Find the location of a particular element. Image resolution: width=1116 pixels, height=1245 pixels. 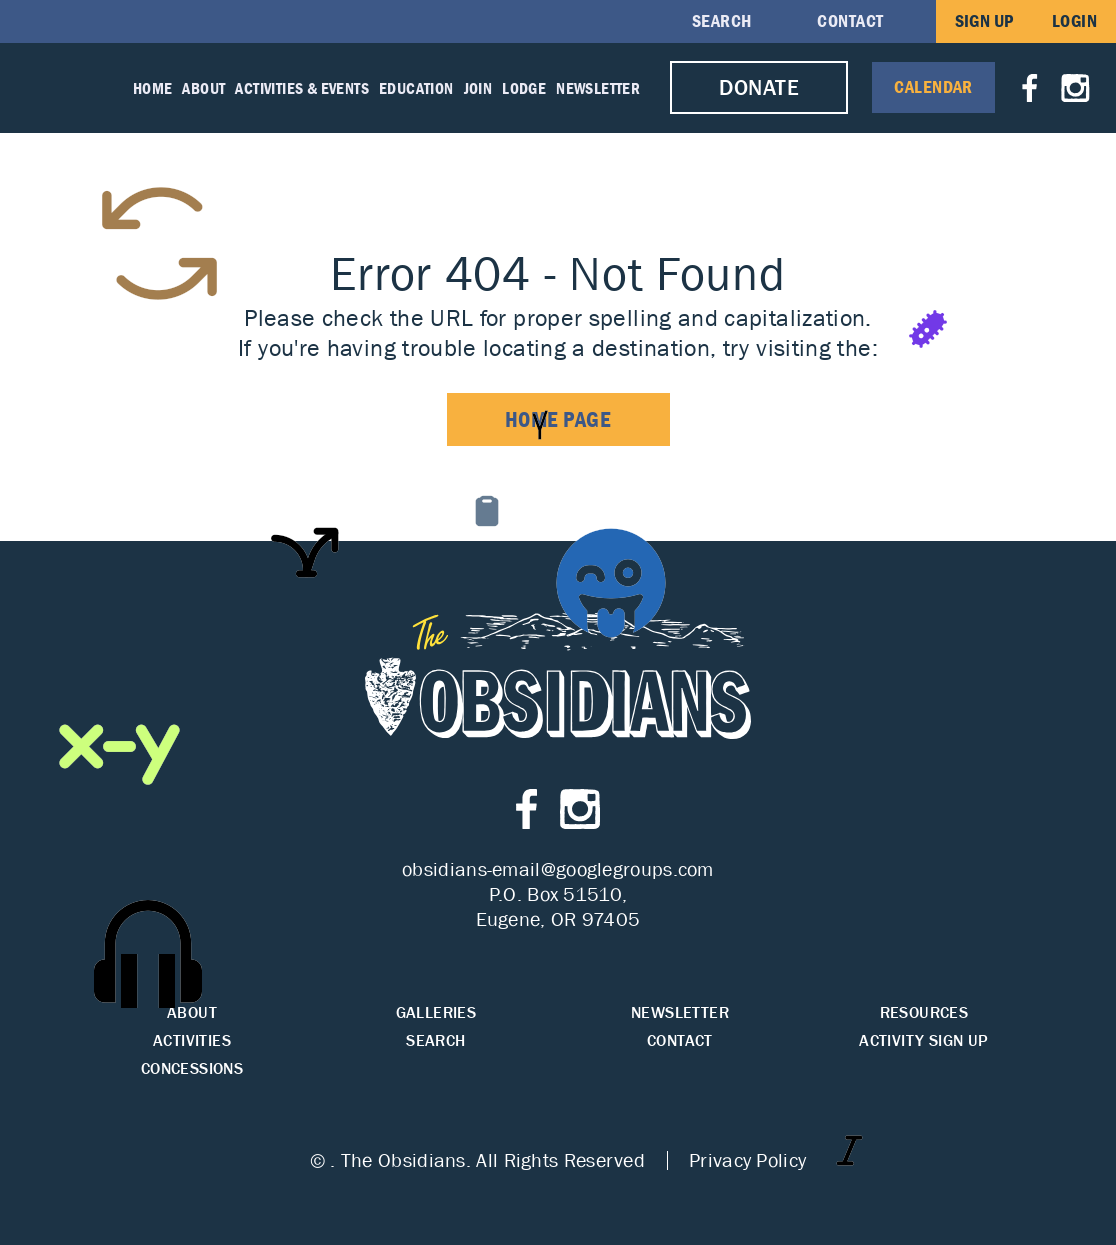

subtract y value from x in a calculation is located at coordinates (119, 746).